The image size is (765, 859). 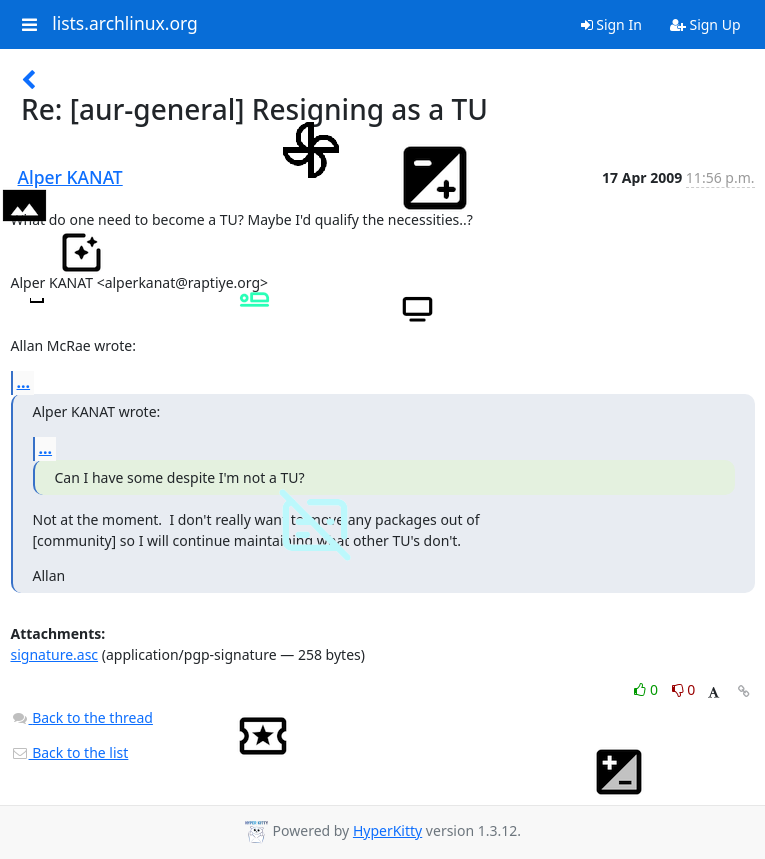 I want to click on adjust image exposure settings, so click(x=435, y=178).